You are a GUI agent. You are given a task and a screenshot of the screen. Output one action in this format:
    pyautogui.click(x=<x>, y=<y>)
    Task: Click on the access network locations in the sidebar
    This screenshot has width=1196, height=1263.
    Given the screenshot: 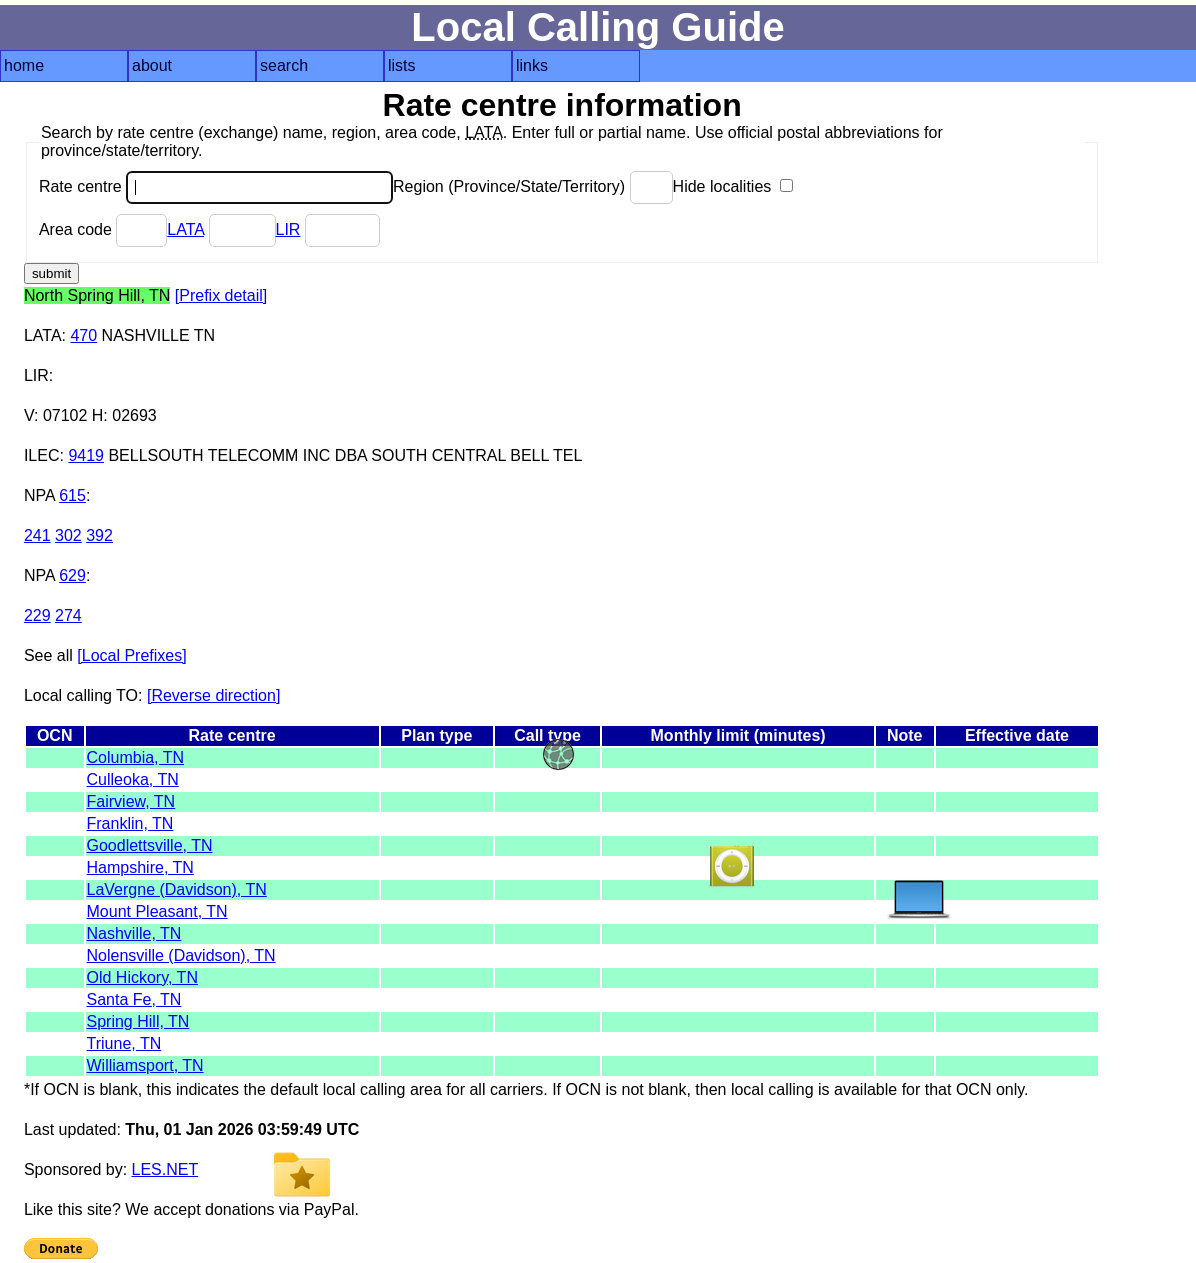 What is the action you would take?
    pyautogui.click(x=558, y=754)
    